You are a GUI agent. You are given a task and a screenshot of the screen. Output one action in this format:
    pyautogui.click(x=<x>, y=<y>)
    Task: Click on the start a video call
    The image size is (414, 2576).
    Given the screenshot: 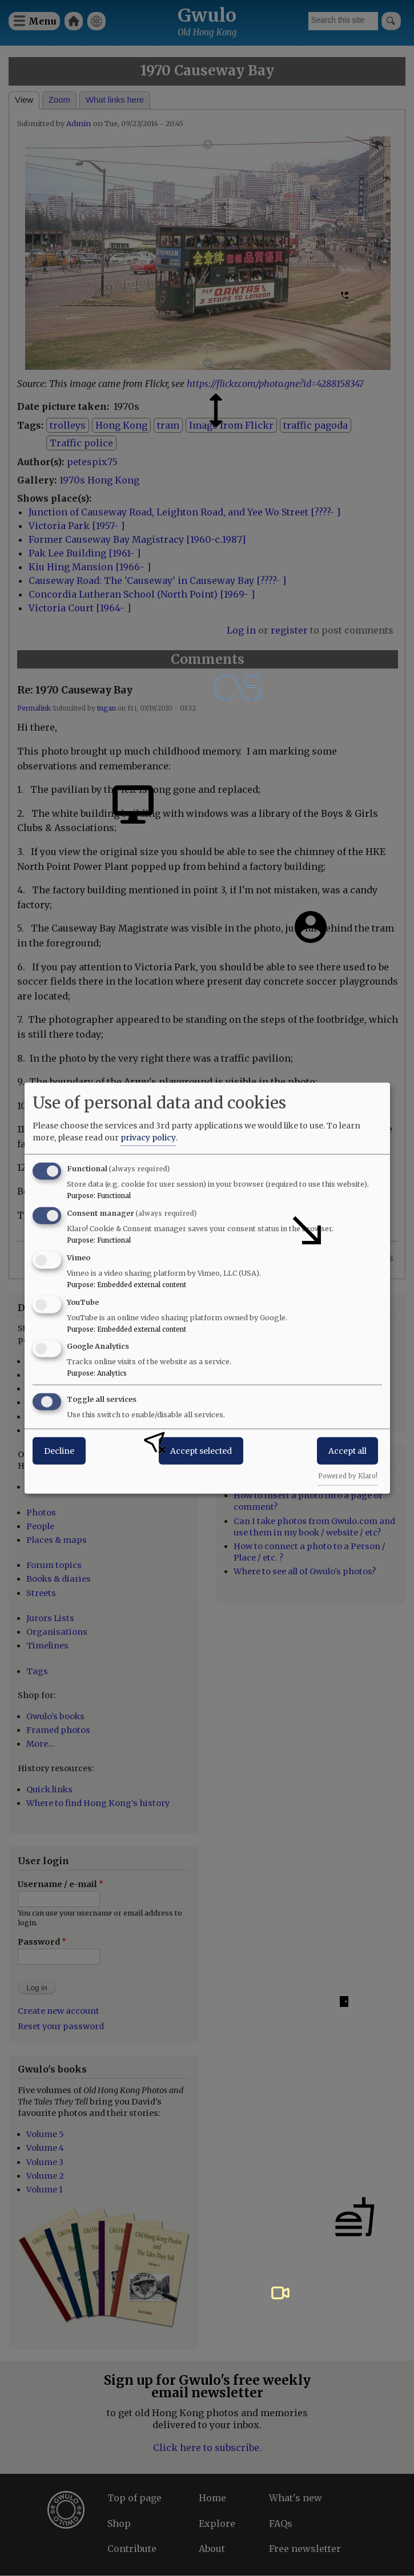 What is the action you would take?
    pyautogui.click(x=280, y=2293)
    